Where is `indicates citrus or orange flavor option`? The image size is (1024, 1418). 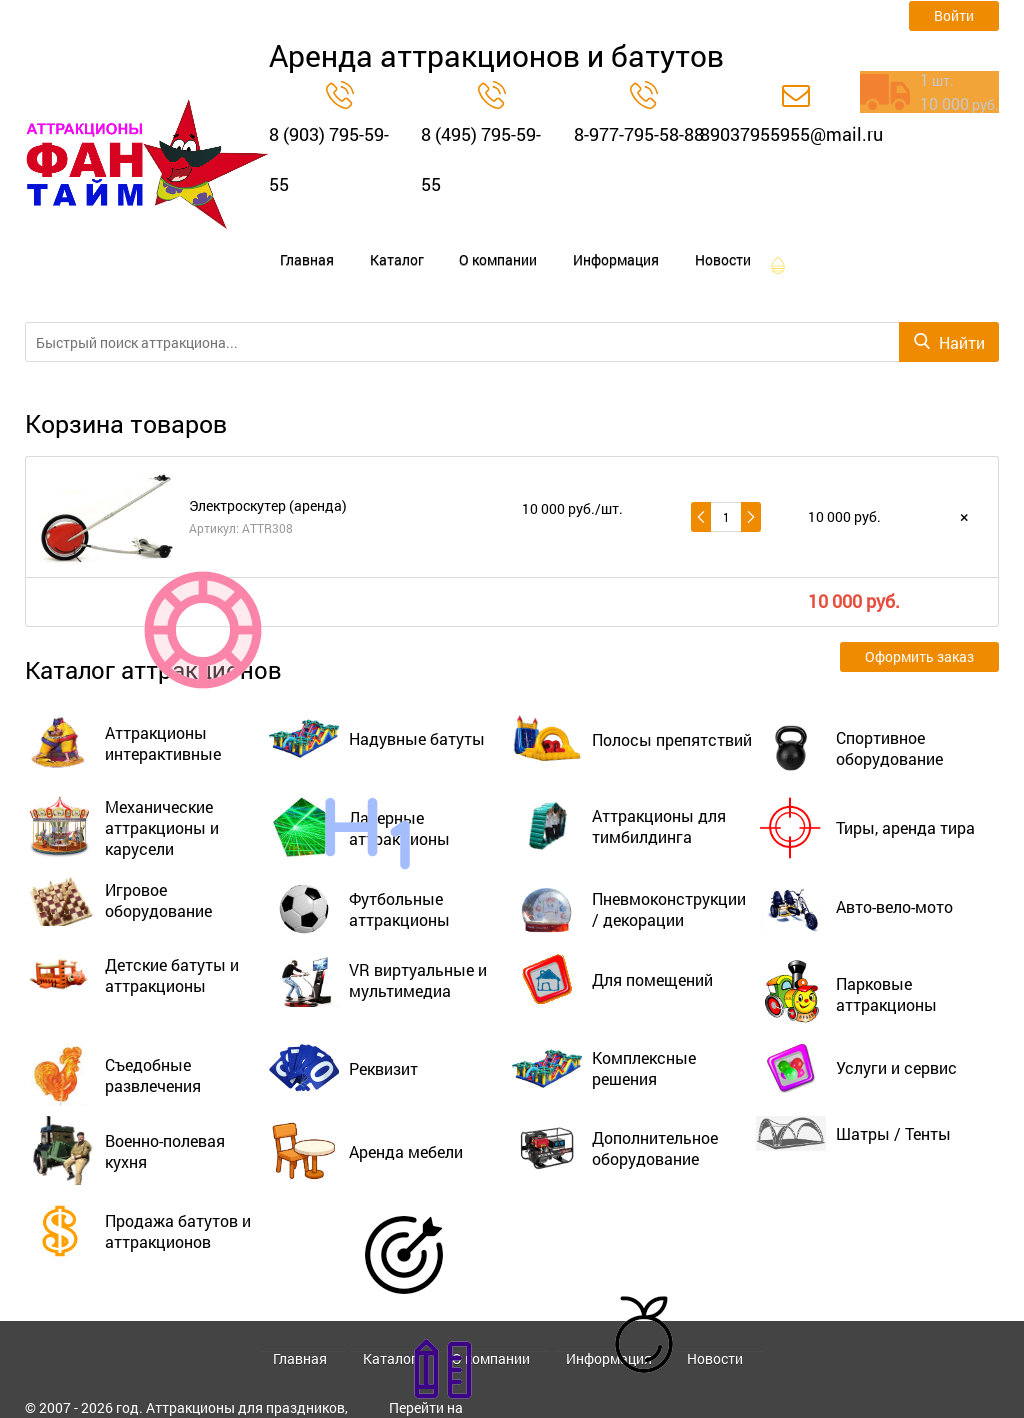
indicates citrus or orange flavor option is located at coordinates (644, 1336).